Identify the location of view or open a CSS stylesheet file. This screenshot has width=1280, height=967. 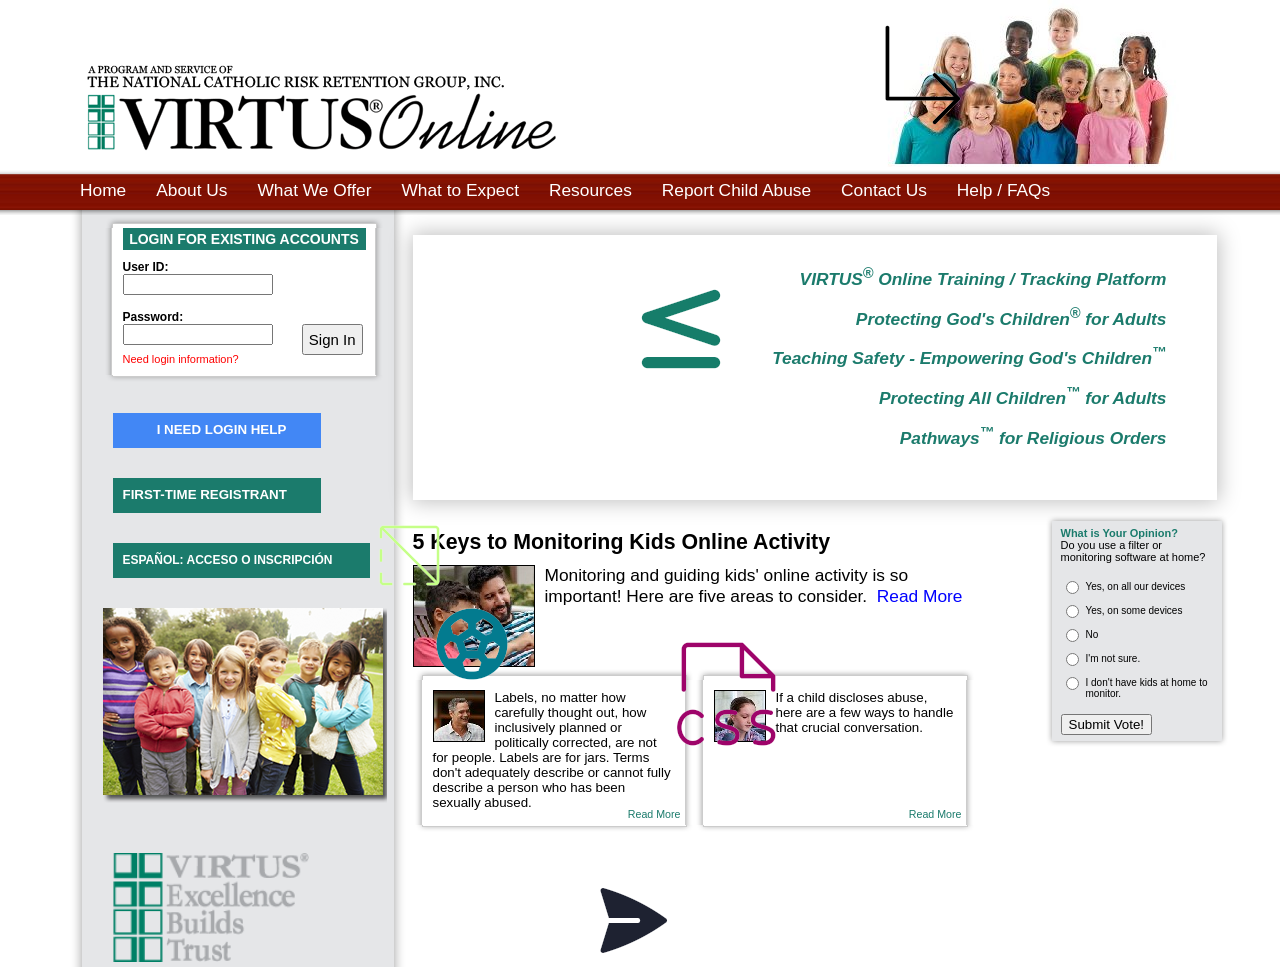
(728, 698).